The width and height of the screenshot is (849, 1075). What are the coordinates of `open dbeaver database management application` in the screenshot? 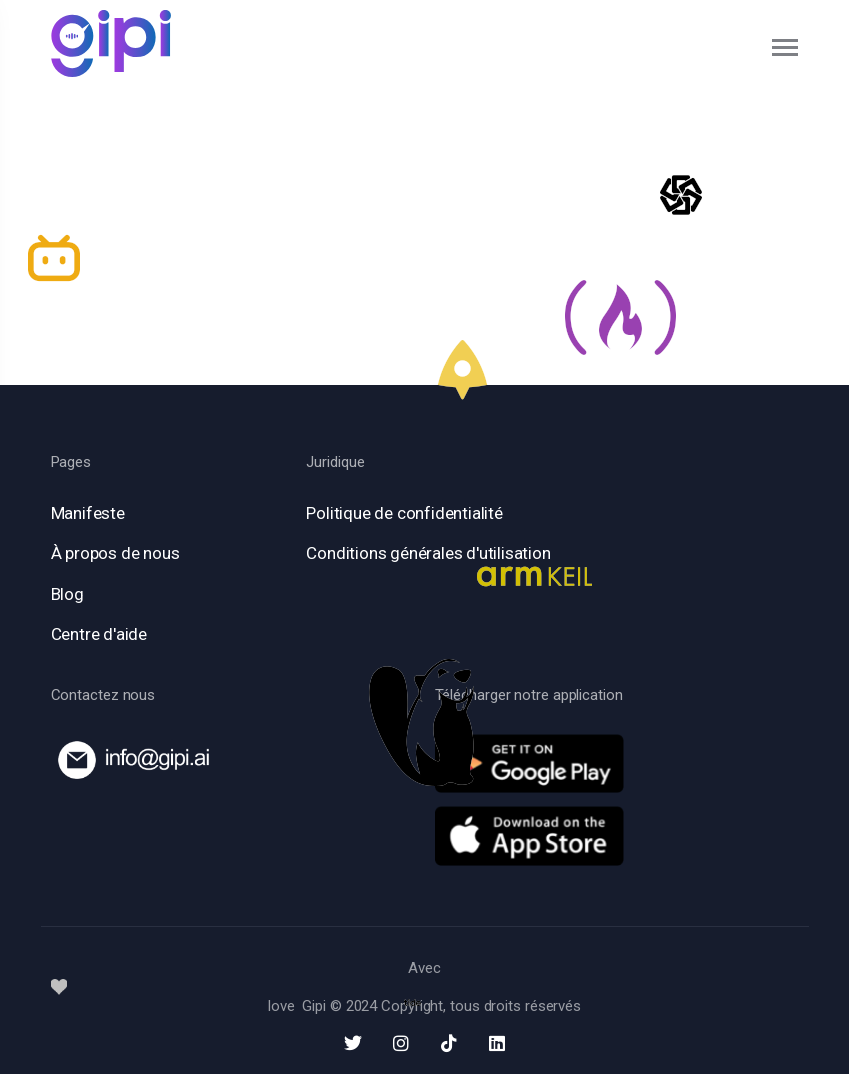 It's located at (421, 722).